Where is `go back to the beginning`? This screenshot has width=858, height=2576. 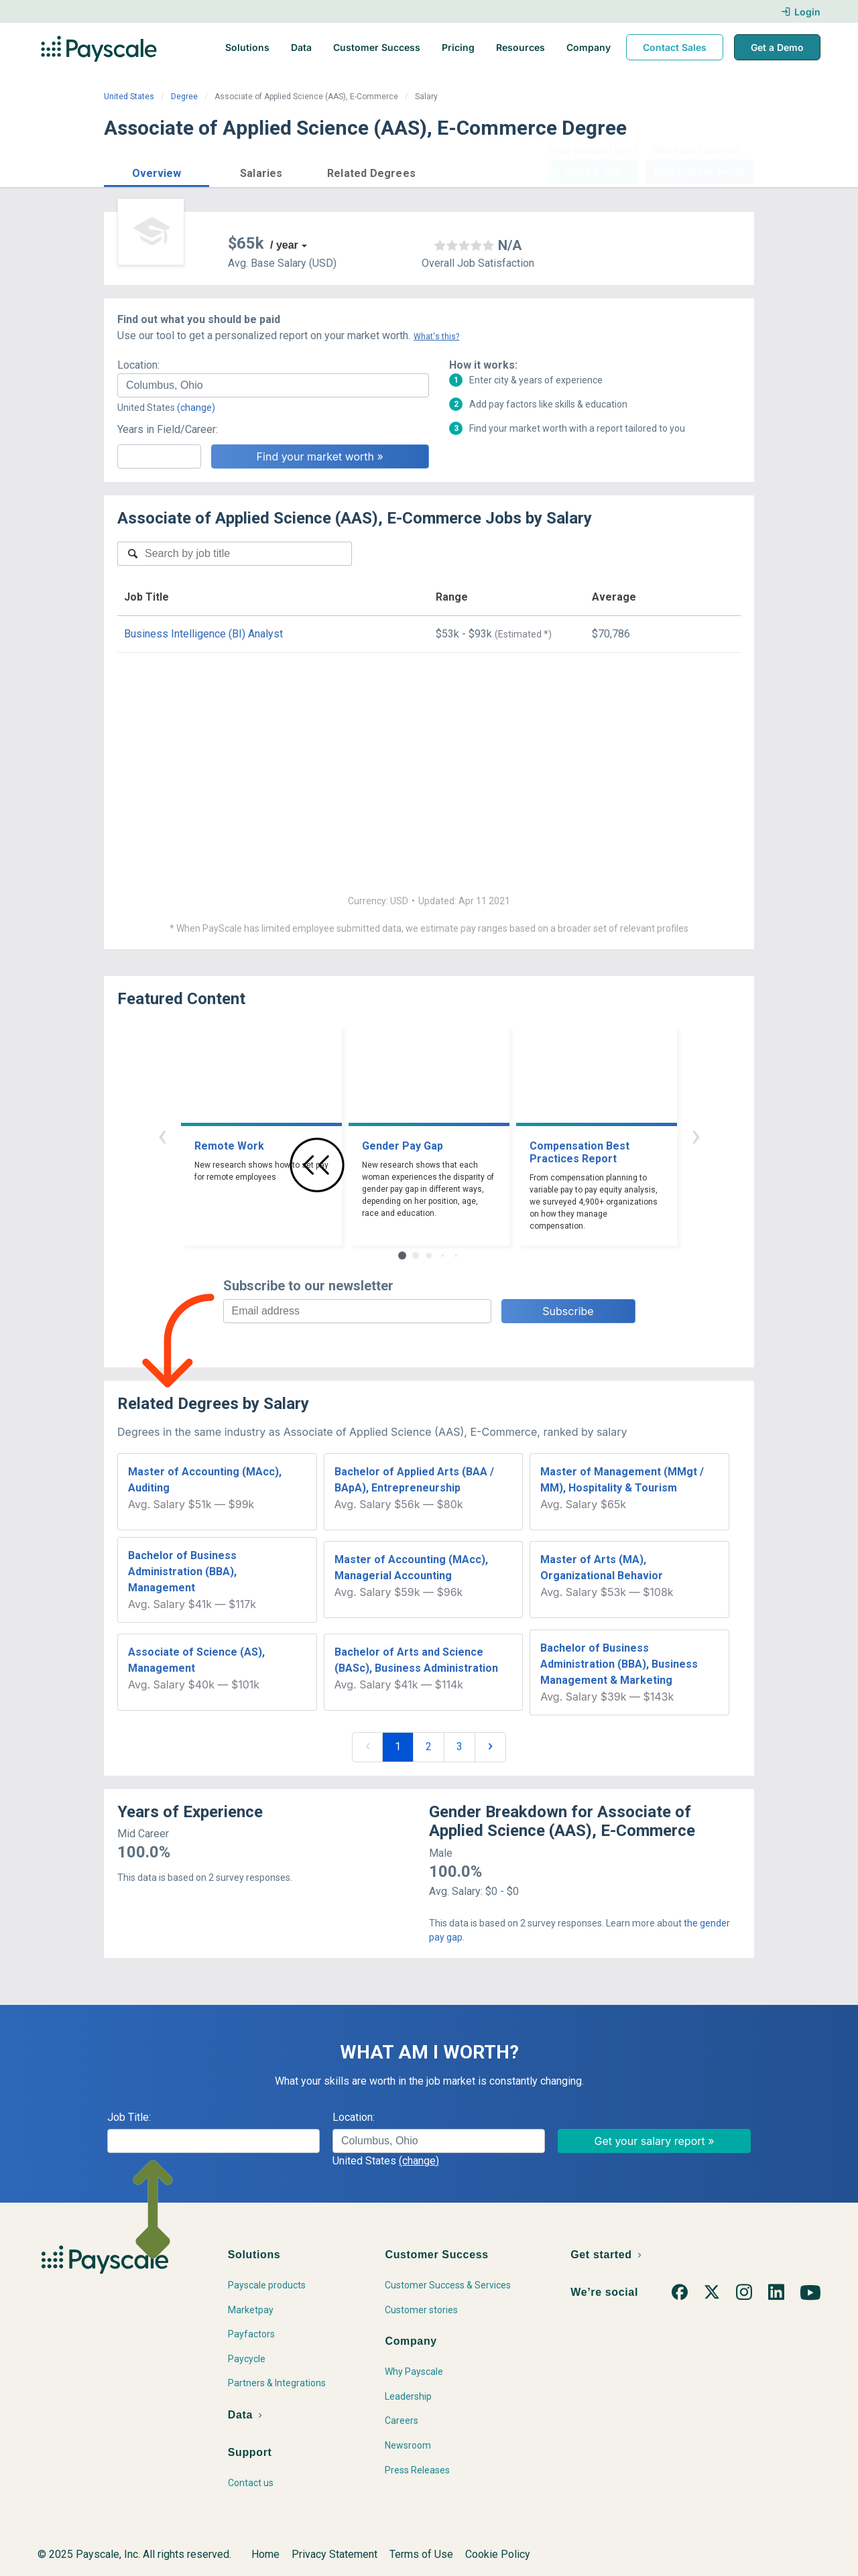
go back to the beginning is located at coordinates (317, 1165).